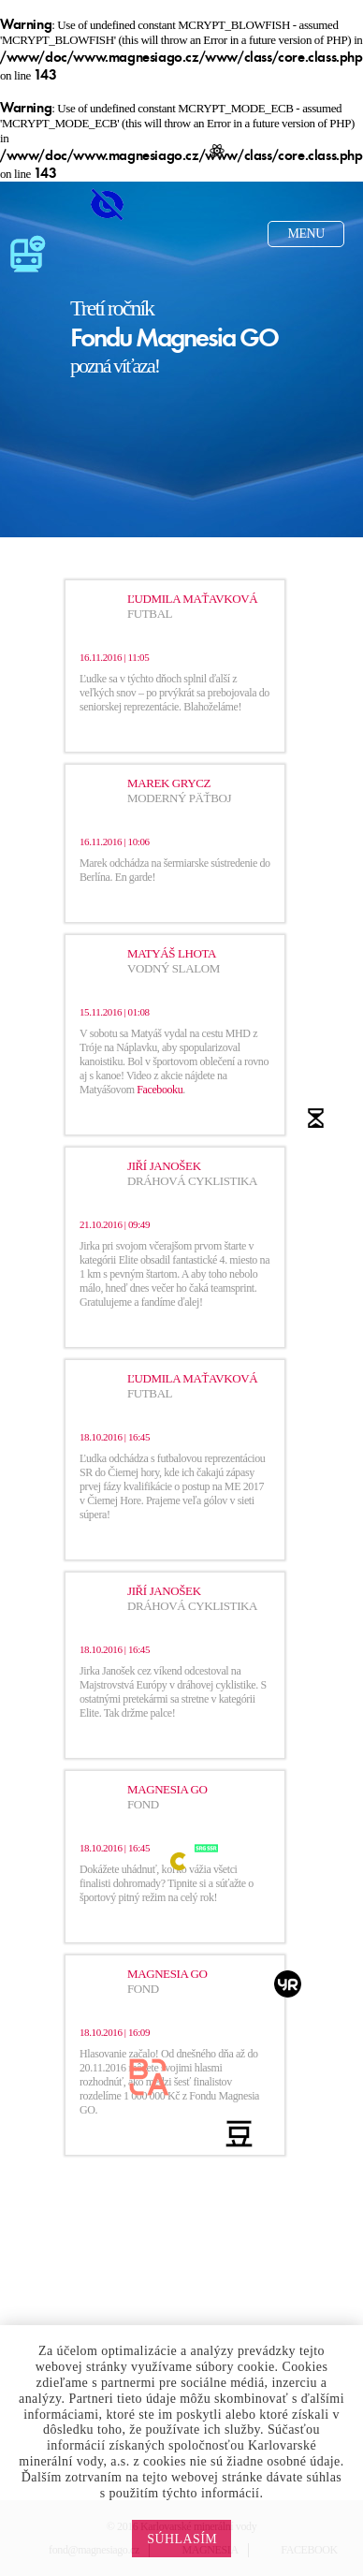  Describe the element at coordinates (178, 1861) in the screenshot. I see `cuttlefish brand logo` at that location.